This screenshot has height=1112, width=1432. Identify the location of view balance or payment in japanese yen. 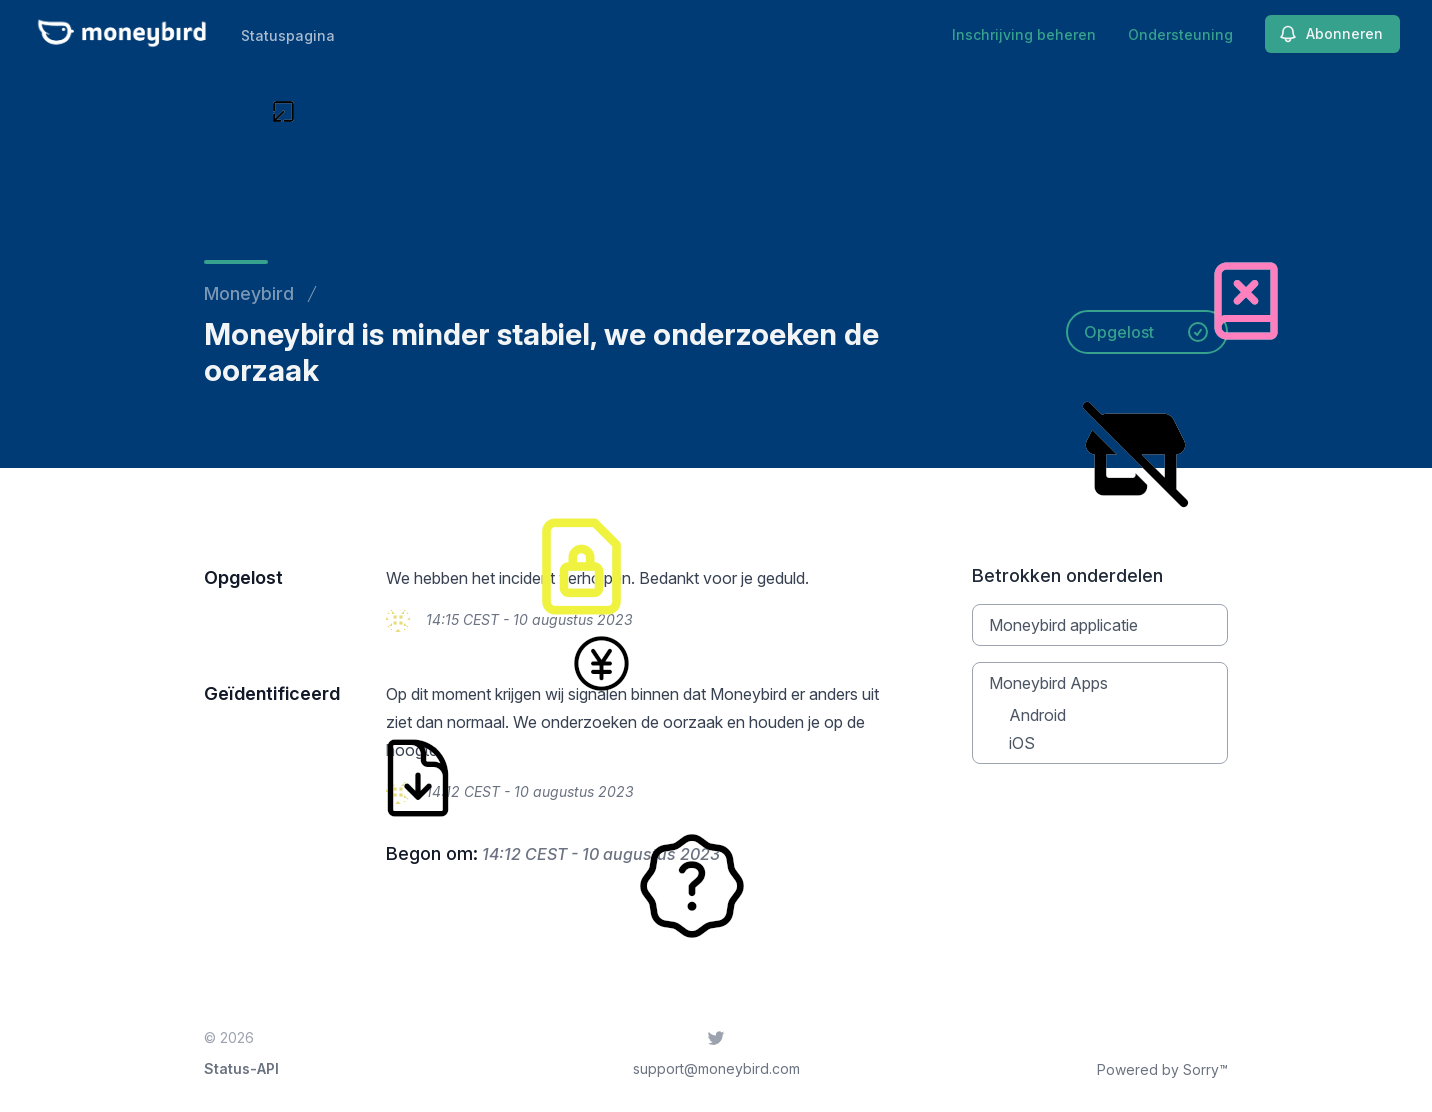
(601, 663).